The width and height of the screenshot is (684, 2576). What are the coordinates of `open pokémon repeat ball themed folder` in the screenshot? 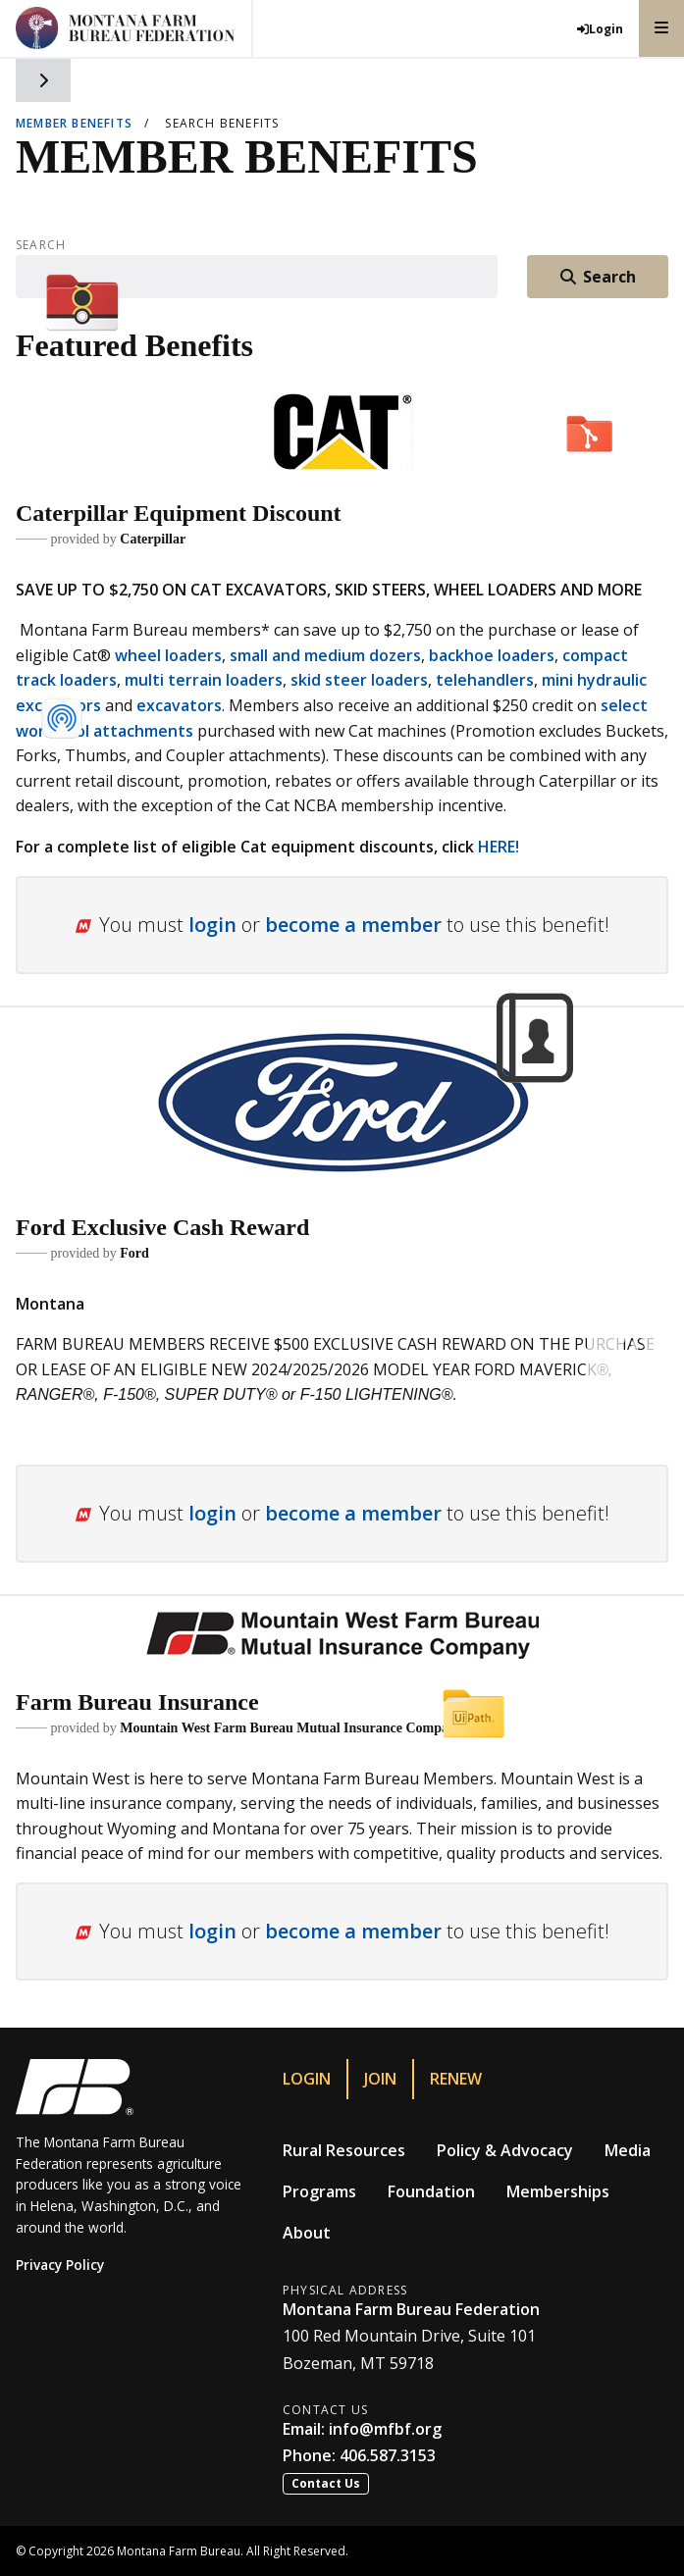 It's located at (81, 304).